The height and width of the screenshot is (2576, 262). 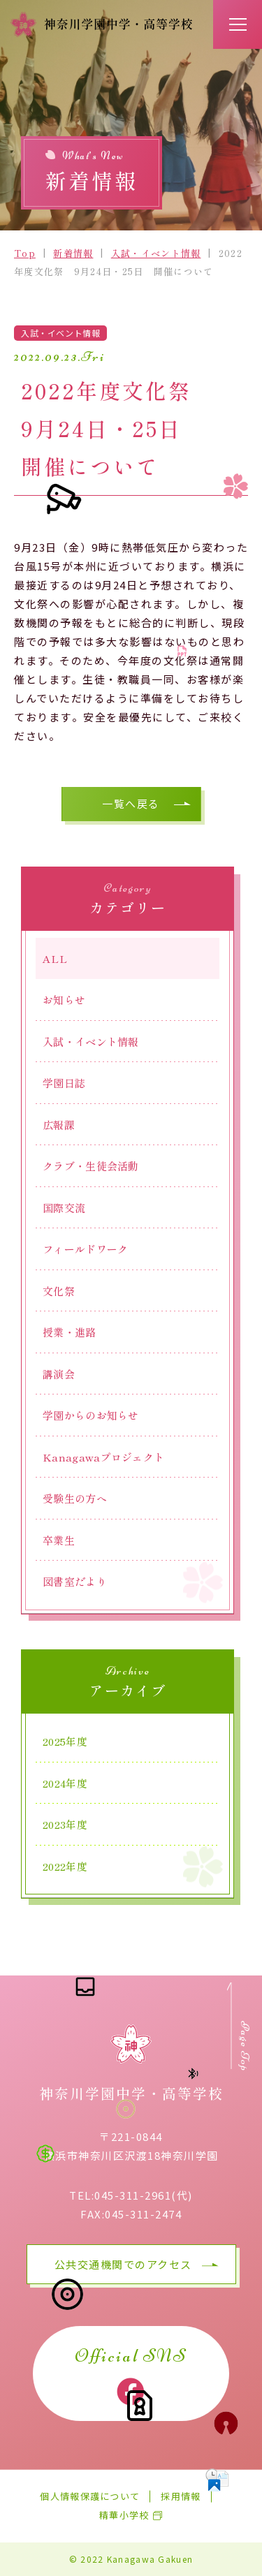 I want to click on view certified or verified document, so click(x=140, y=2406).